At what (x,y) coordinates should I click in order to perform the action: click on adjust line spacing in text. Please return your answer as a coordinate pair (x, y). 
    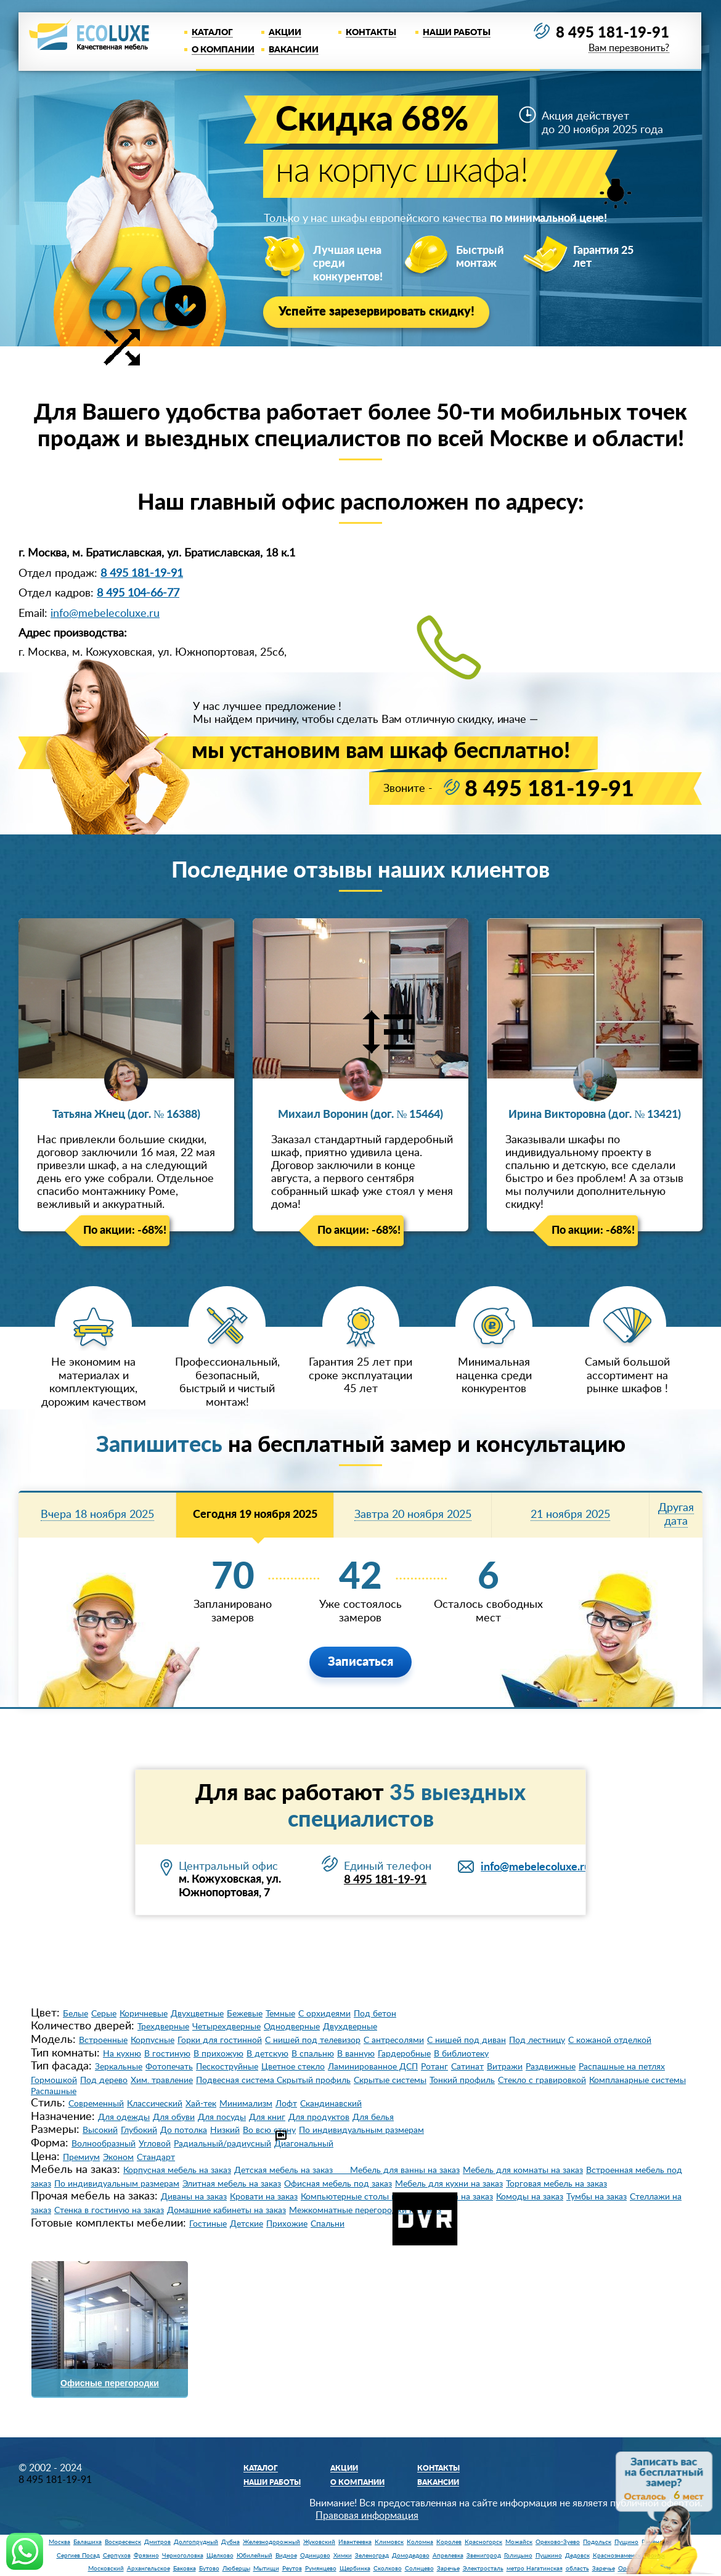
    Looking at the image, I should click on (389, 1032).